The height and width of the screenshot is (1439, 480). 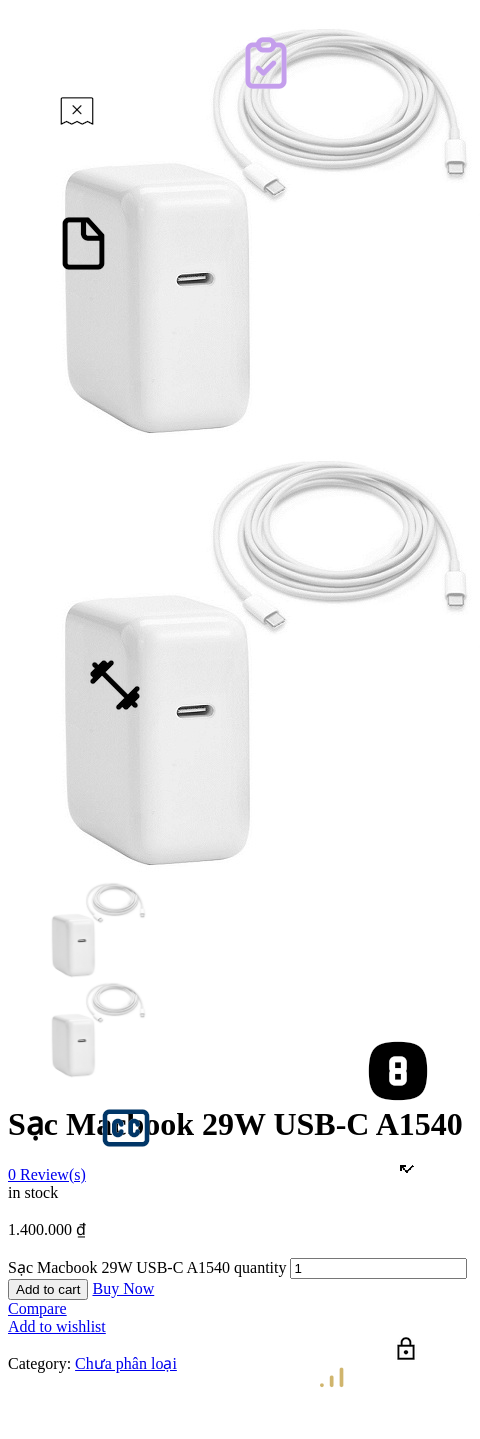 What do you see at coordinates (115, 685) in the screenshot?
I see `access fitness or workout features` at bounding box center [115, 685].